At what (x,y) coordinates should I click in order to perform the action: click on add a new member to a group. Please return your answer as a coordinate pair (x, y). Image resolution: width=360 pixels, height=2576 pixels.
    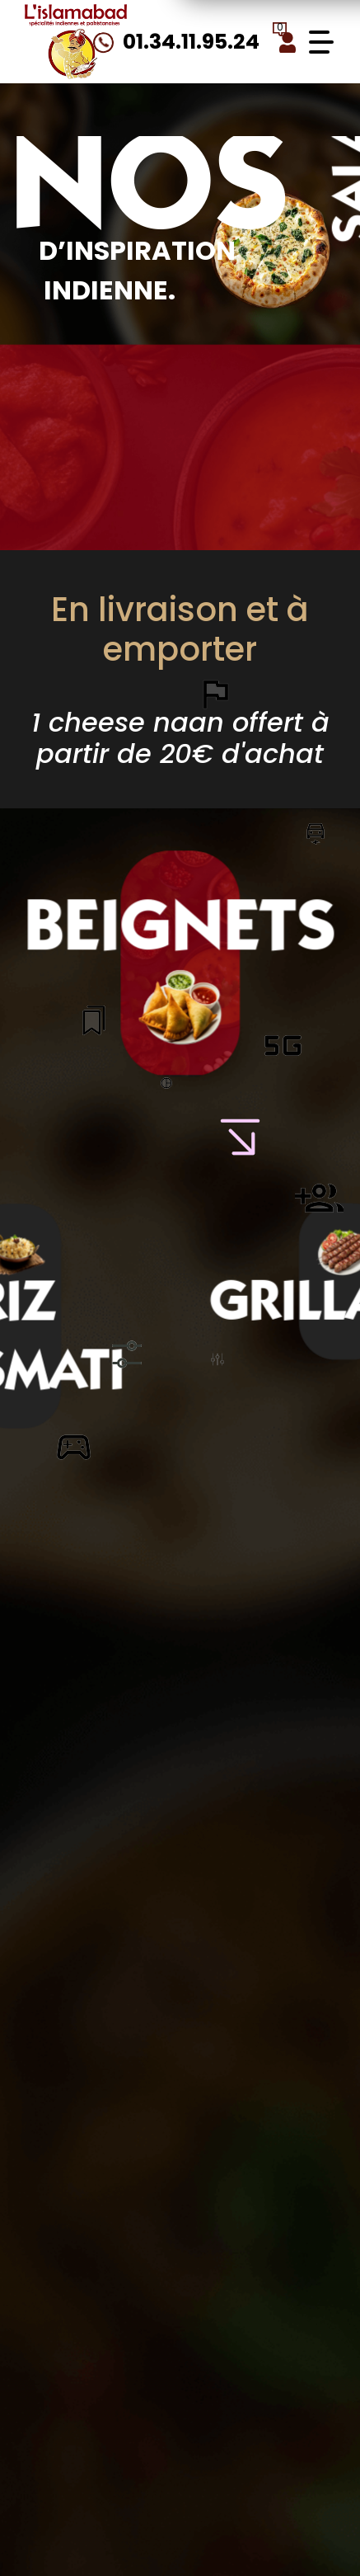
    Looking at the image, I should click on (319, 1198).